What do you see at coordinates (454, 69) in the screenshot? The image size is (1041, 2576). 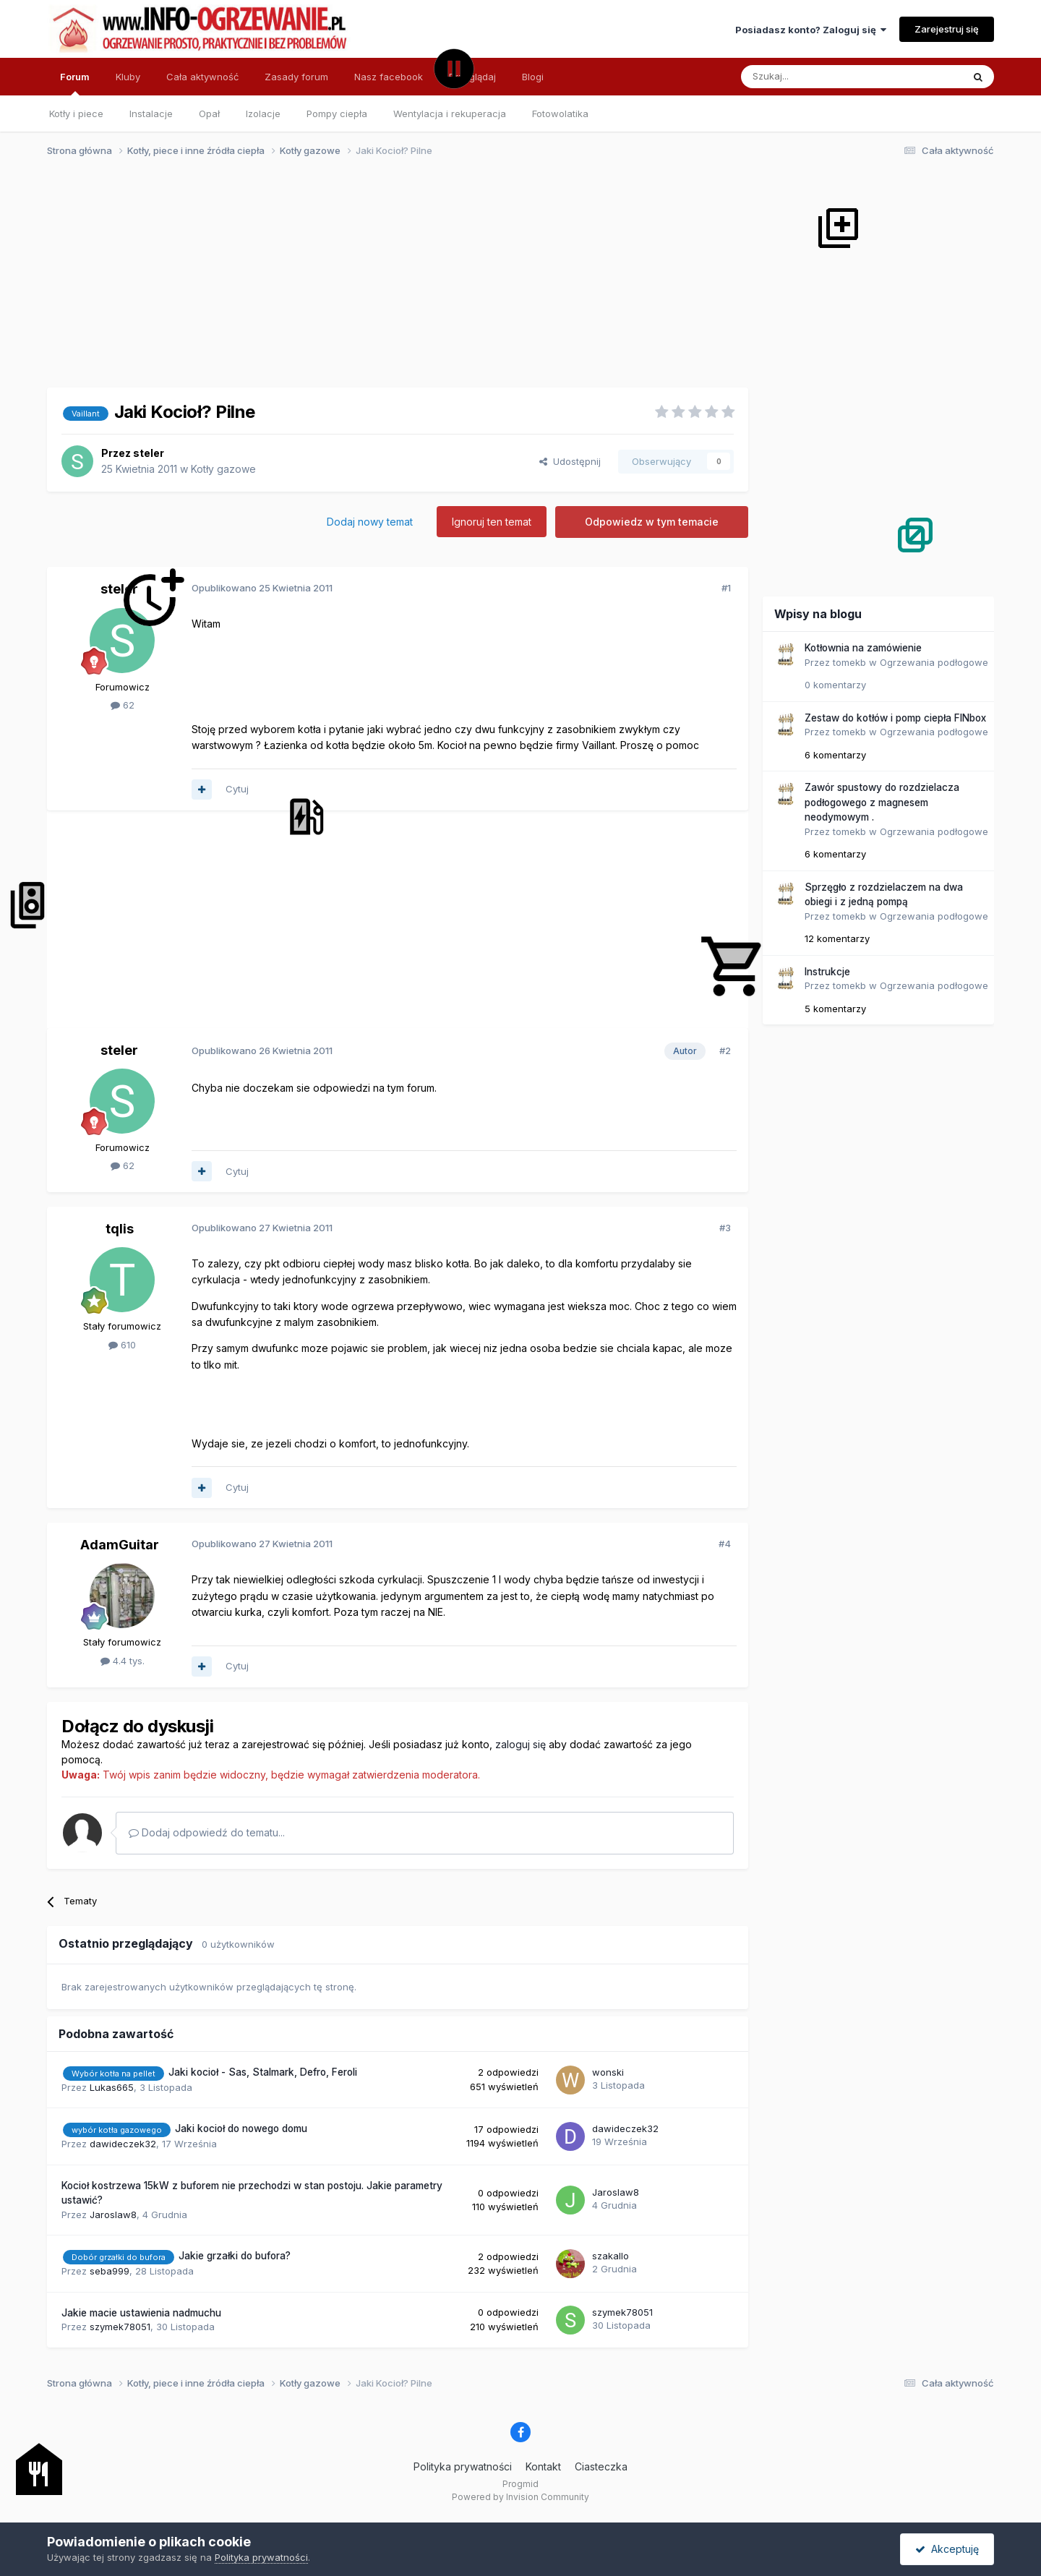 I see `pause media playback` at bounding box center [454, 69].